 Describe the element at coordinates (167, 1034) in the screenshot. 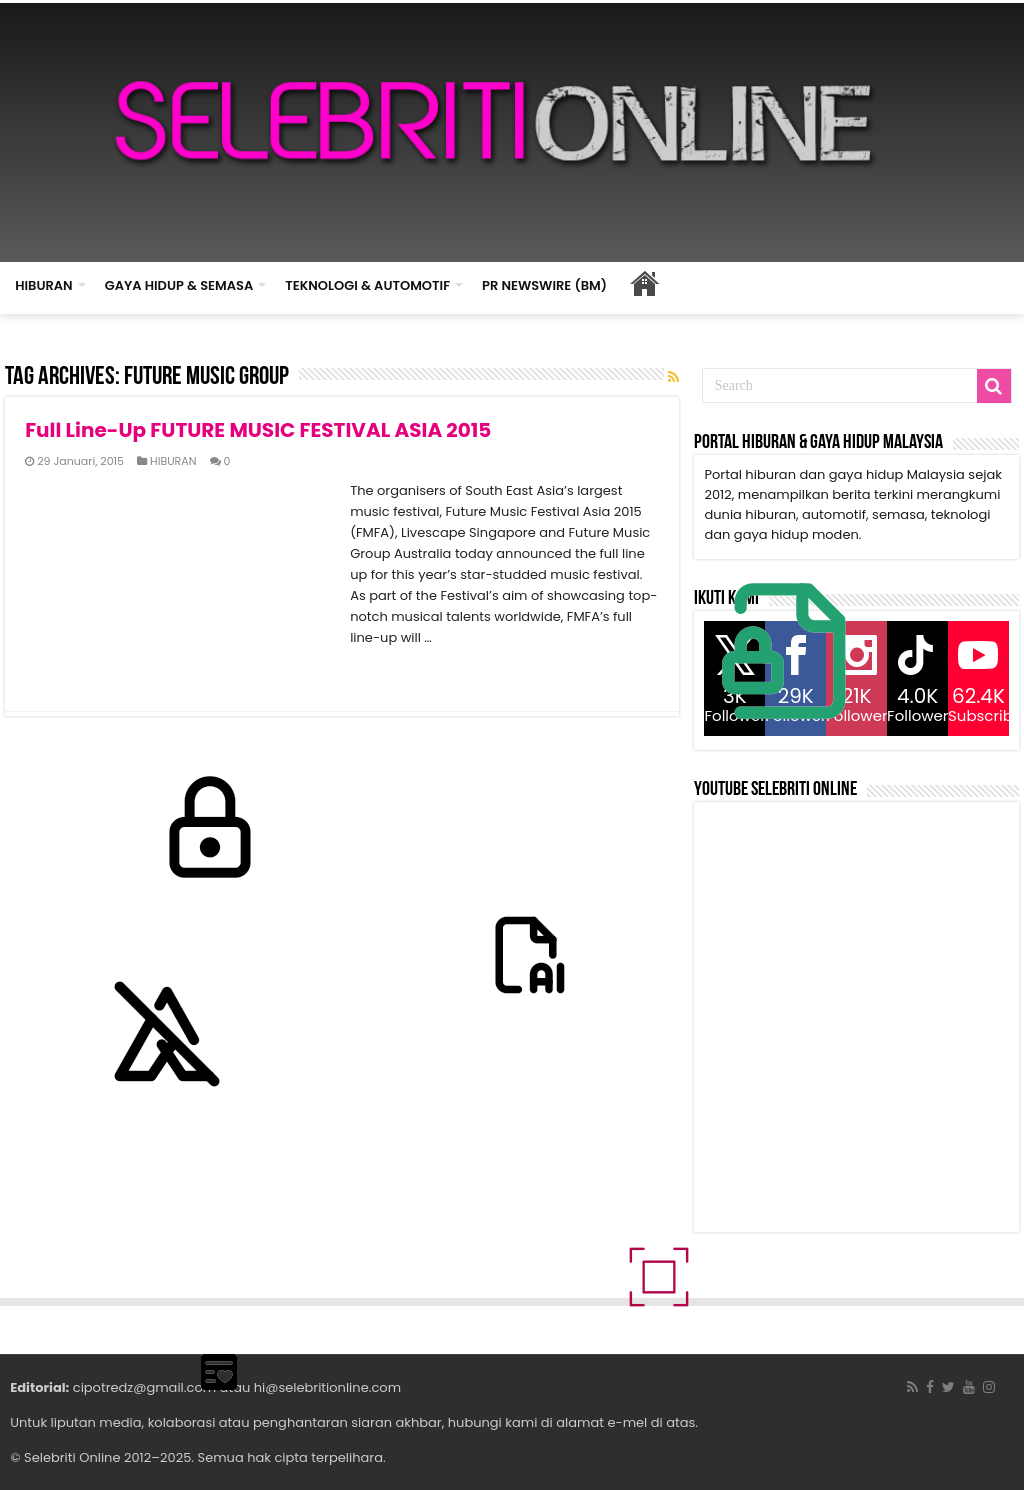

I see `camping site unavailable or closed` at that location.